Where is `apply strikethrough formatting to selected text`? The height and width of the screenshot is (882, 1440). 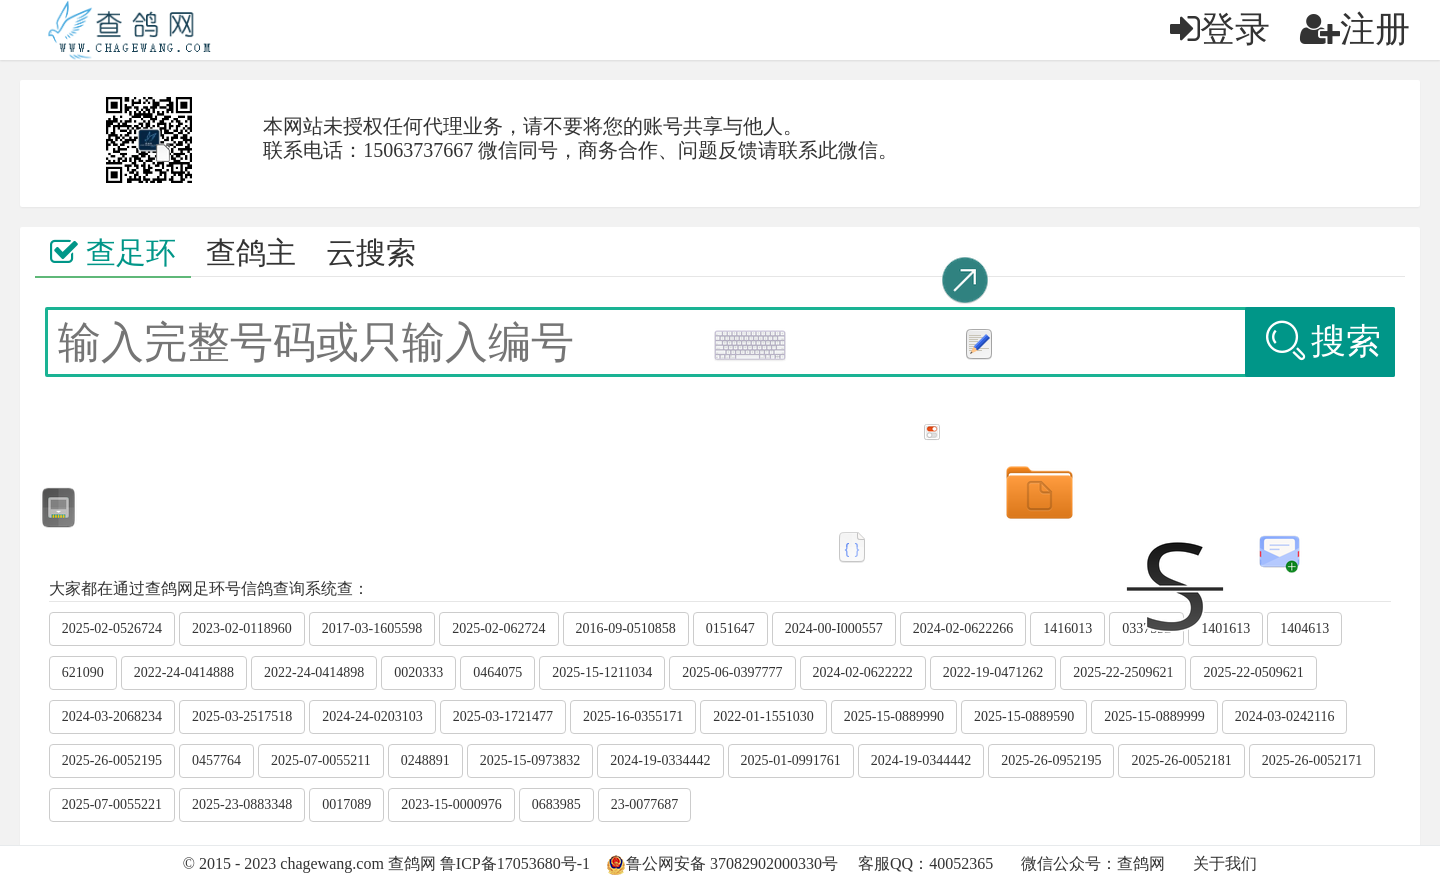 apply strikethrough formatting to selected text is located at coordinates (1175, 589).